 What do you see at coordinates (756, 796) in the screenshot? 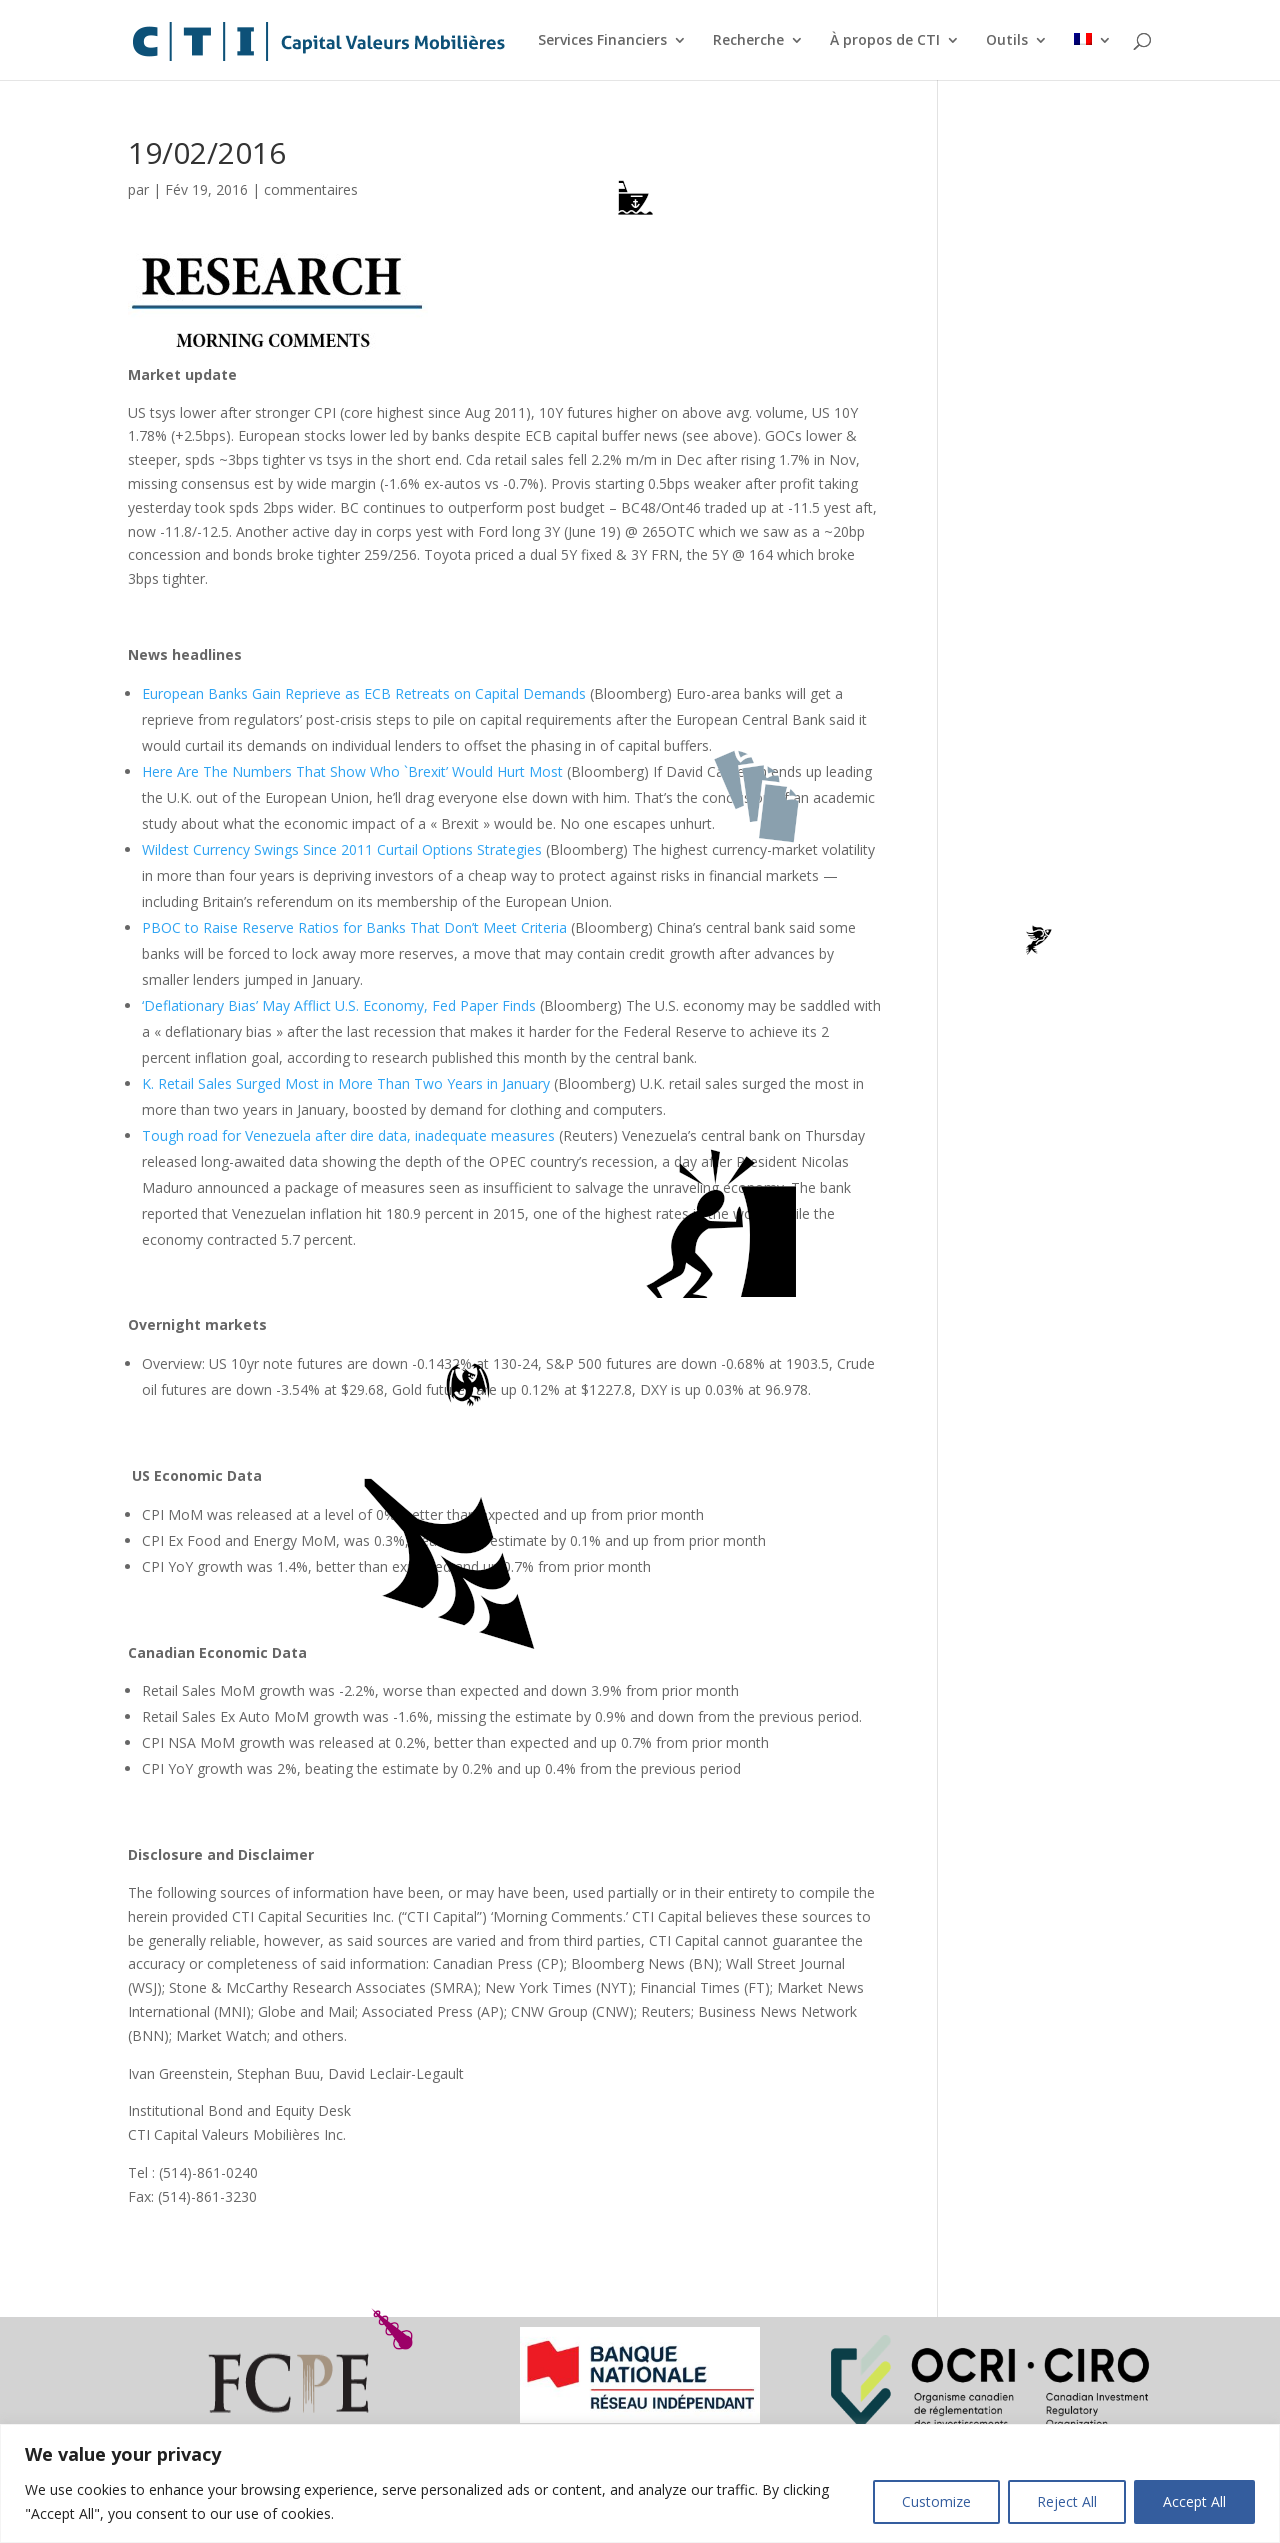
I see `access your files and documents` at bounding box center [756, 796].